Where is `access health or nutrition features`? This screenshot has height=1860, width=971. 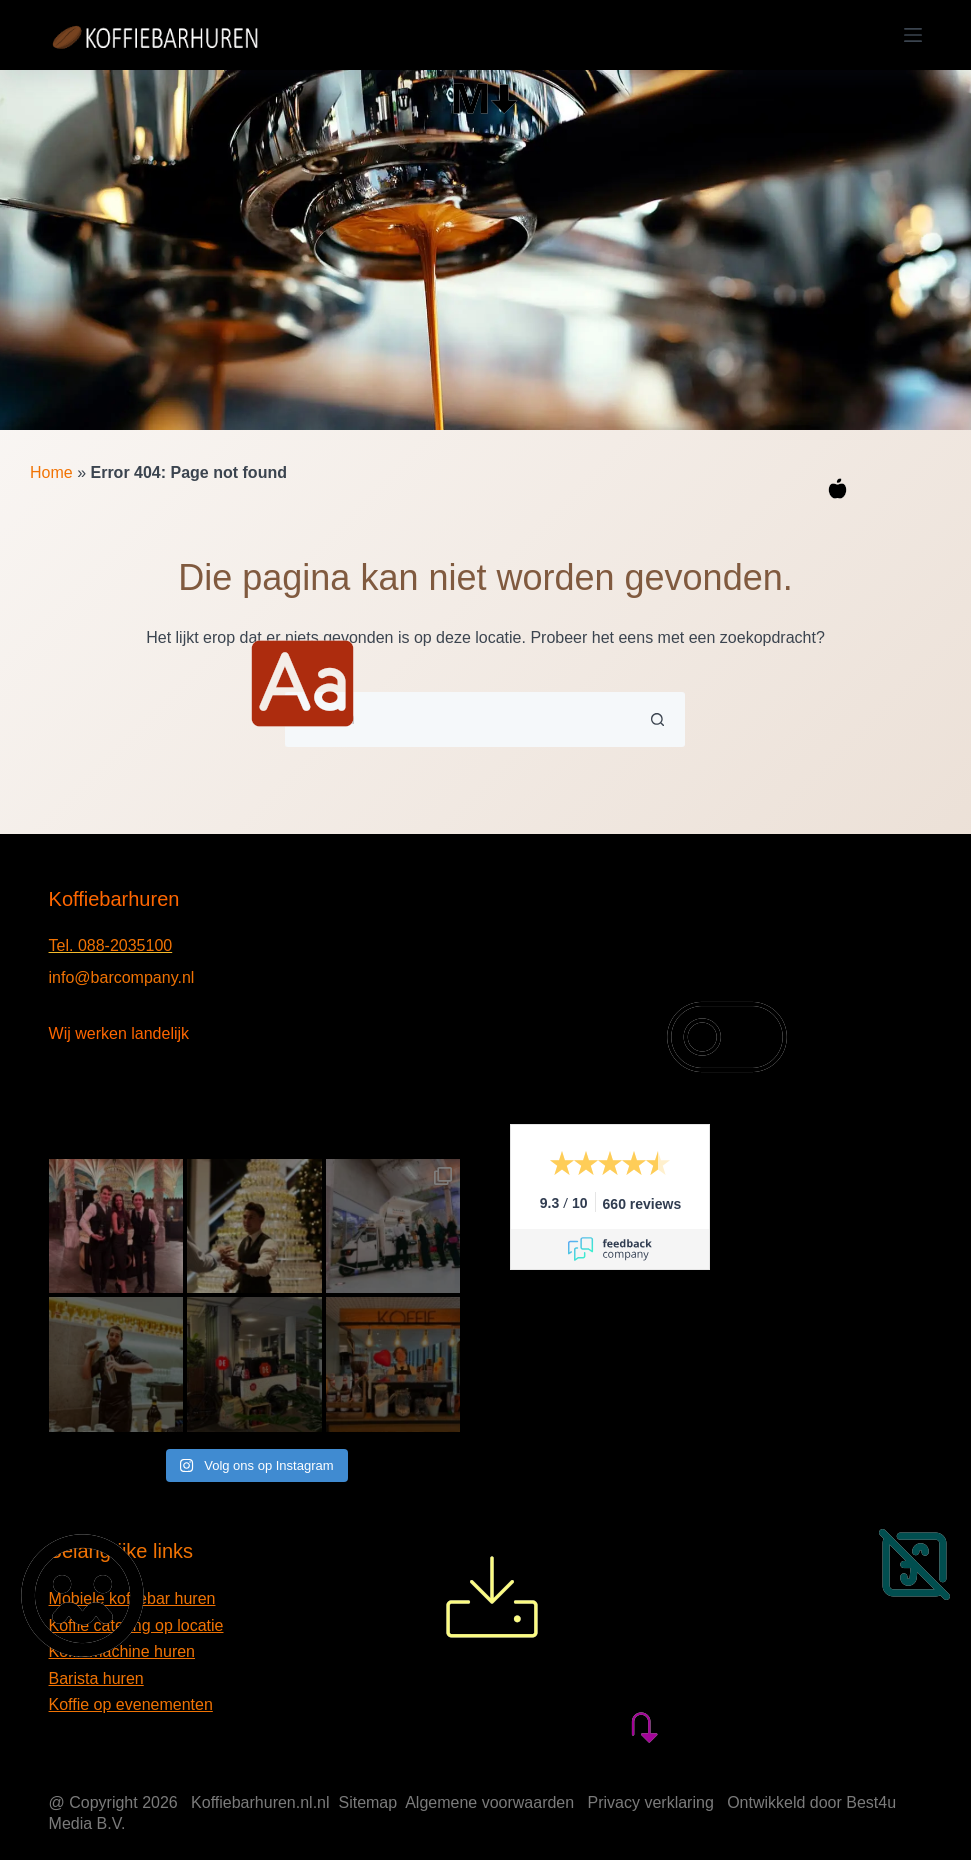 access health or nutrition features is located at coordinates (837, 488).